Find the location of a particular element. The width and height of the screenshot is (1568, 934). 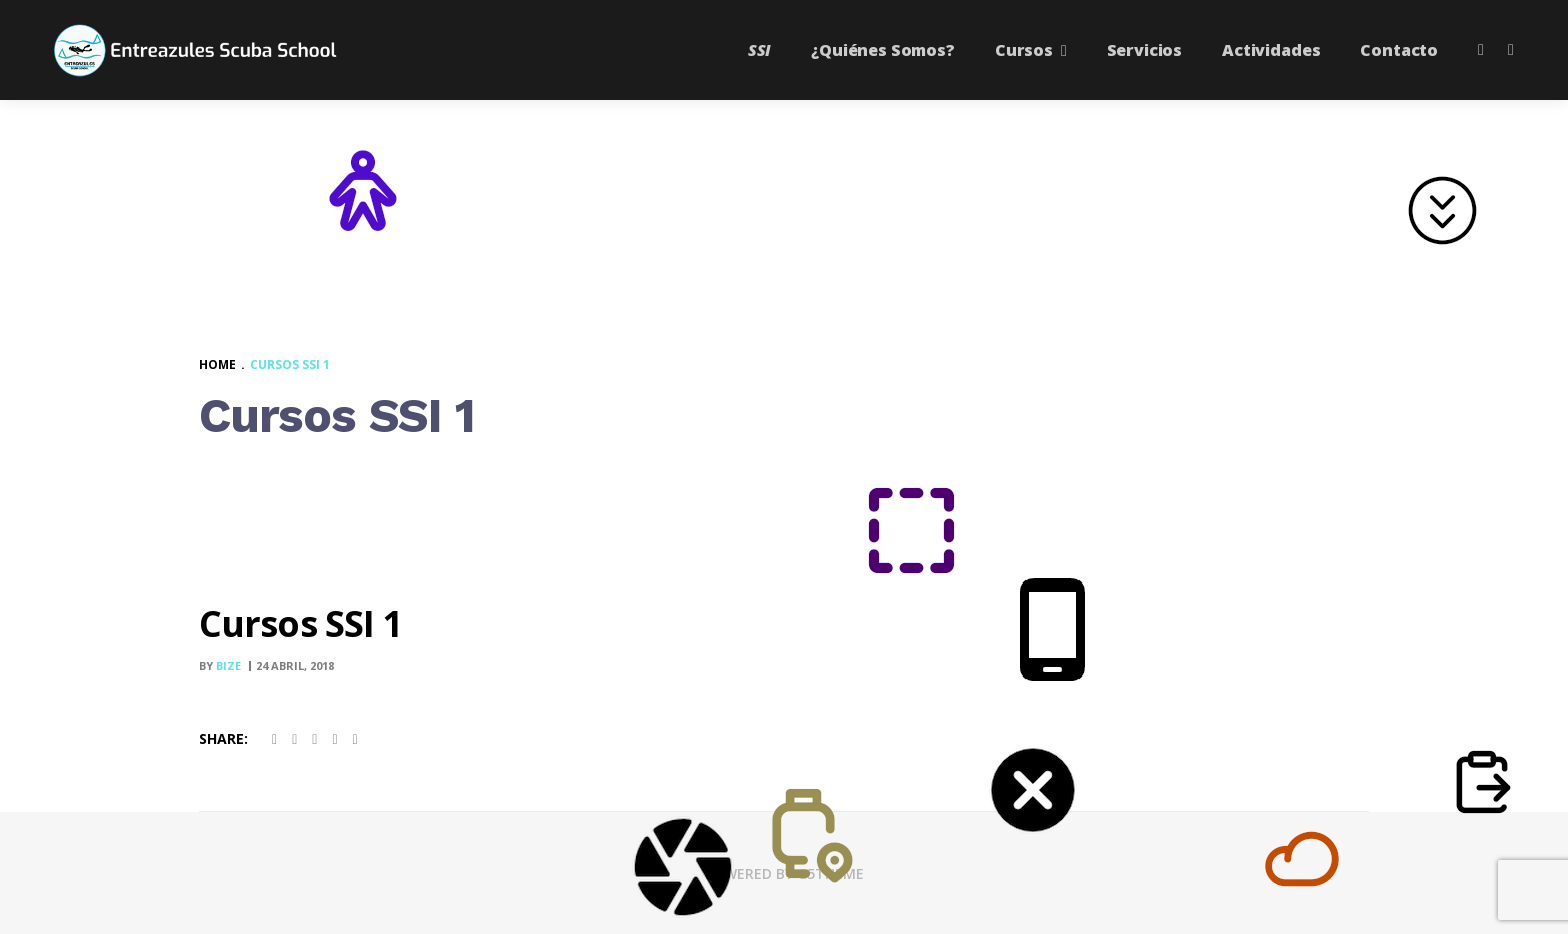

open camera to take a photo is located at coordinates (683, 867).